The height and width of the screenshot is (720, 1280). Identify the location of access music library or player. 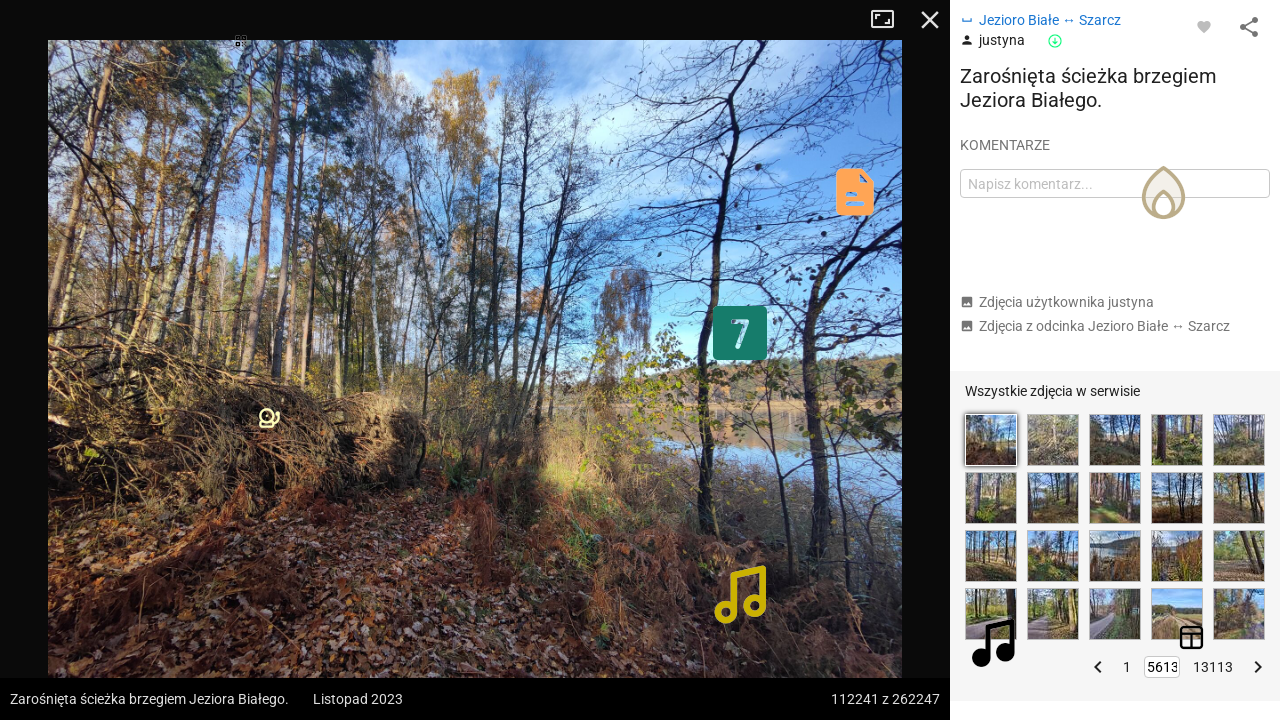
(743, 594).